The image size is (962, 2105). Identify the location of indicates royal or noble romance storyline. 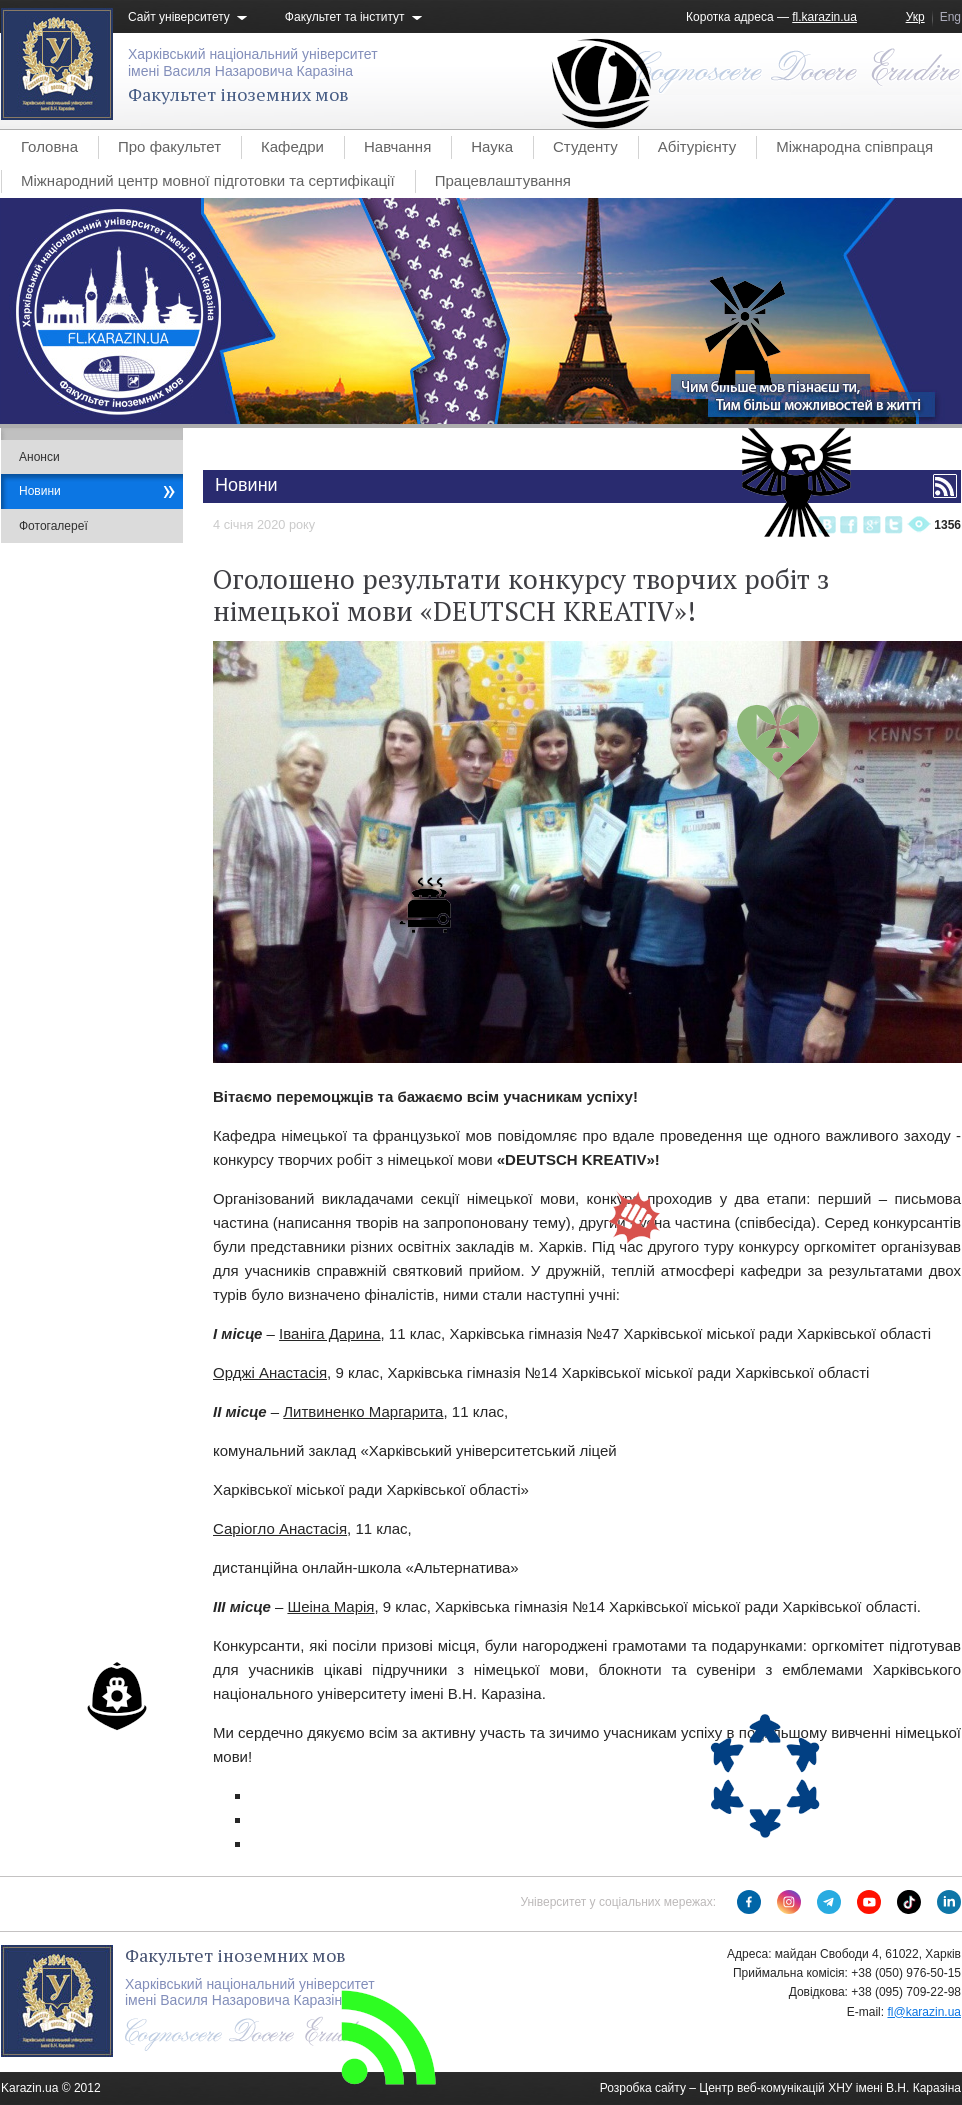
(778, 743).